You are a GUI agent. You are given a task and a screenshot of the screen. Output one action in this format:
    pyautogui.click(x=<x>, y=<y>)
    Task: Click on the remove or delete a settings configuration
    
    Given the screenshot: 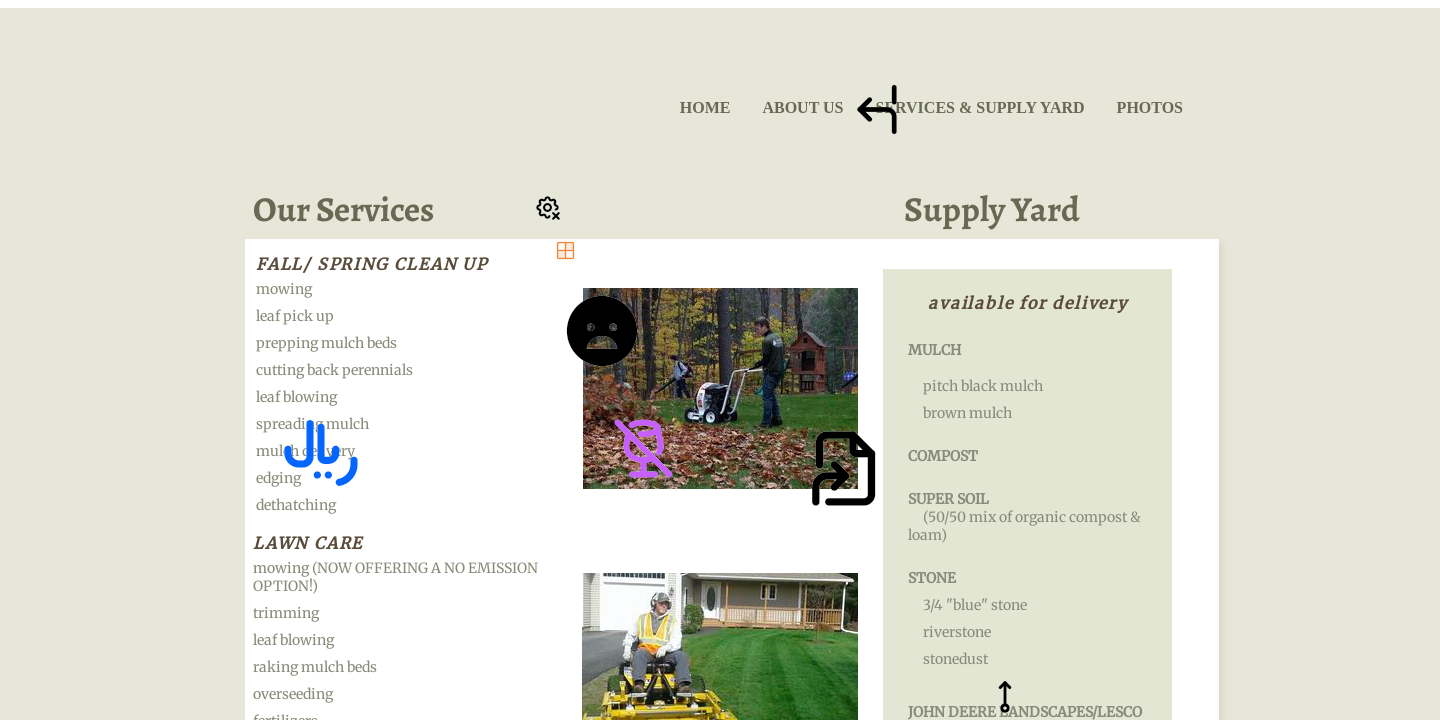 What is the action you would take?
    pyautogui.click(x=547, y=207)
    